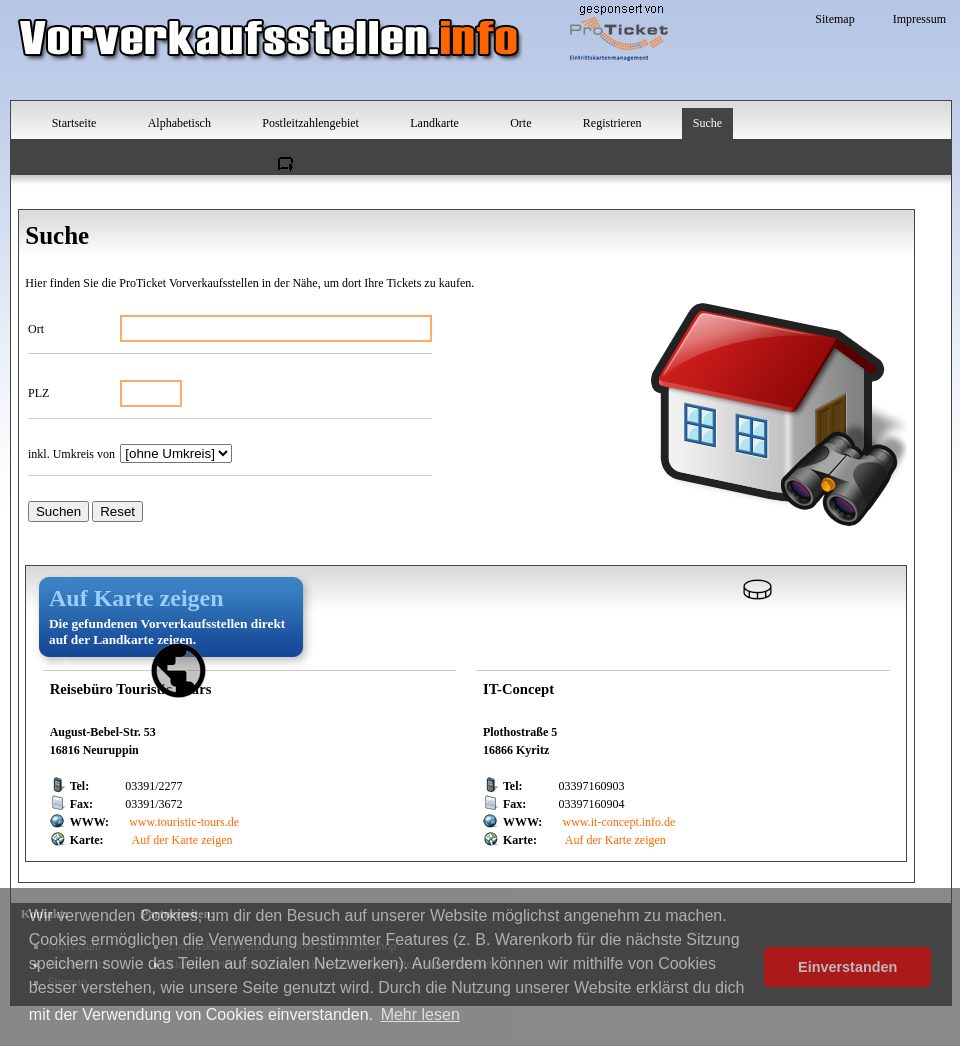 This screenshot has height=1046, width=960. I want to click on send a quick reply to a message, so click(285, 164).